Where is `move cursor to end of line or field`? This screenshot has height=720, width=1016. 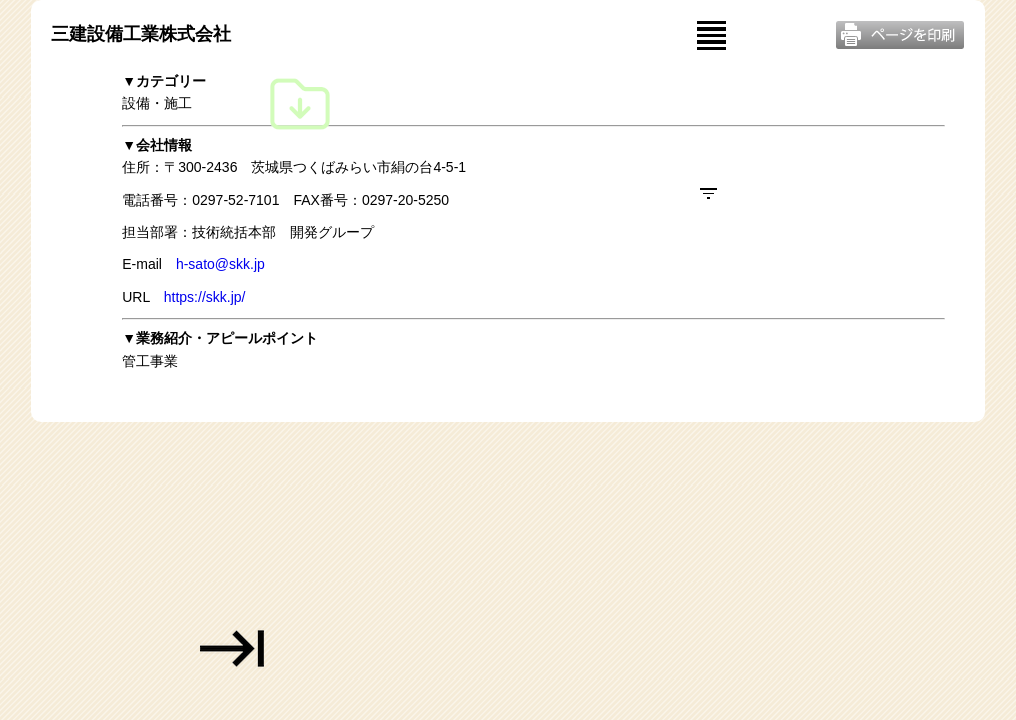 move cursor to end of line or field is located at coordinates (233, 648).